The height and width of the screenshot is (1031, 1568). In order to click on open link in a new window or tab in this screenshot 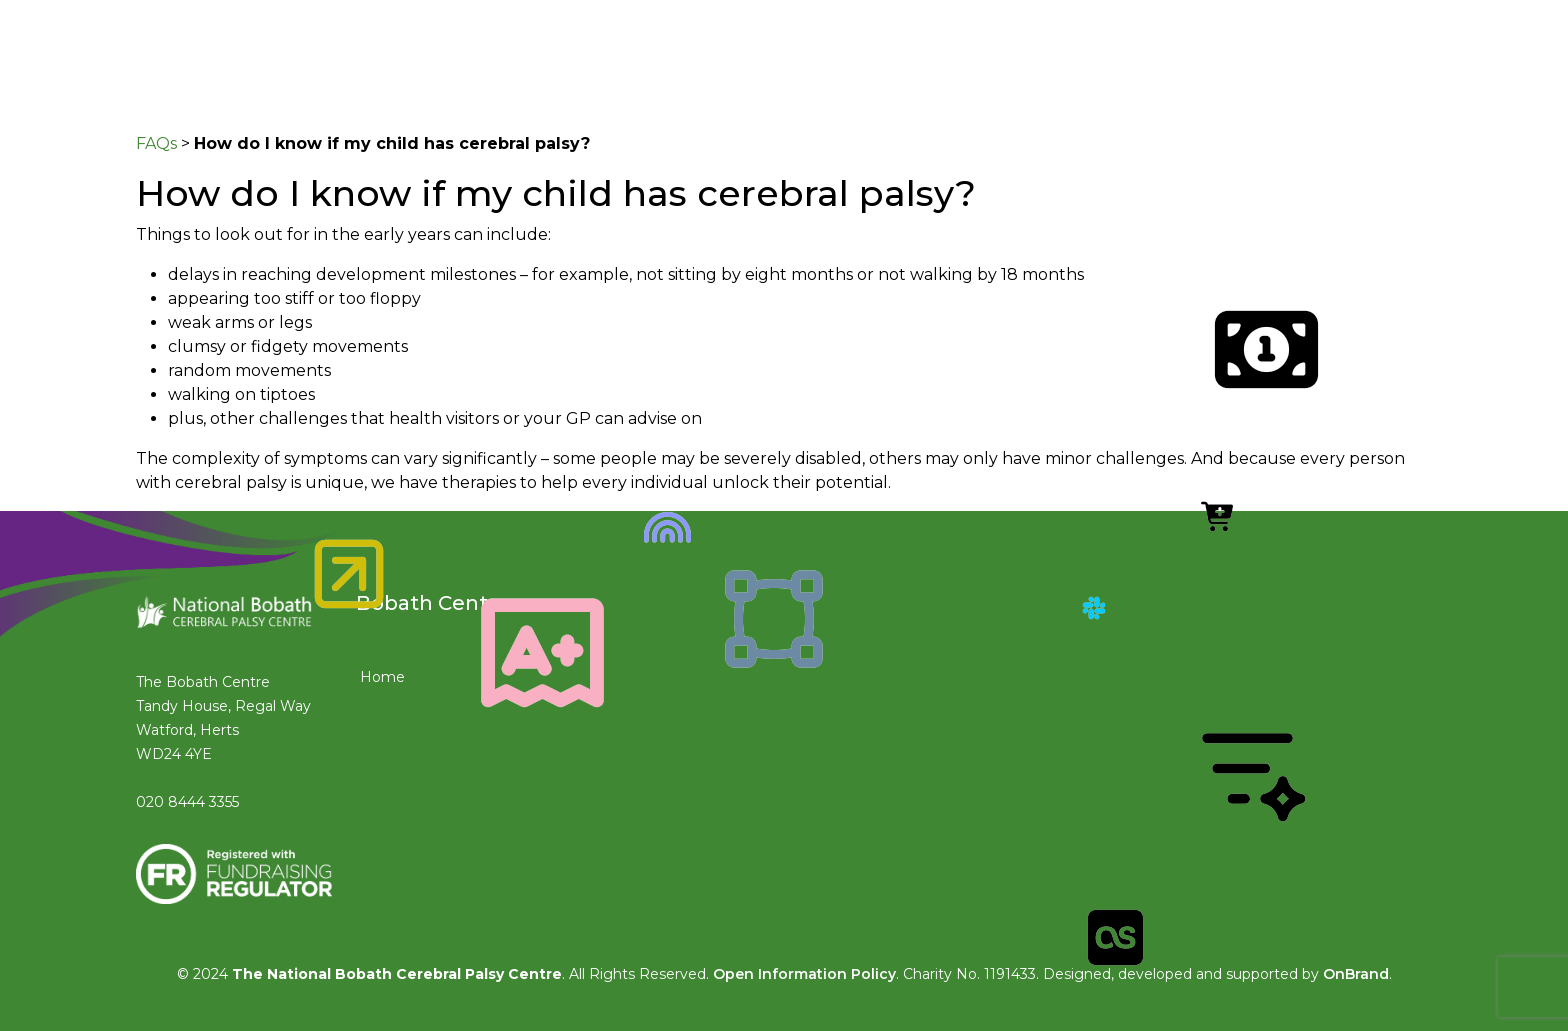, I will do `click(349, 574)`.